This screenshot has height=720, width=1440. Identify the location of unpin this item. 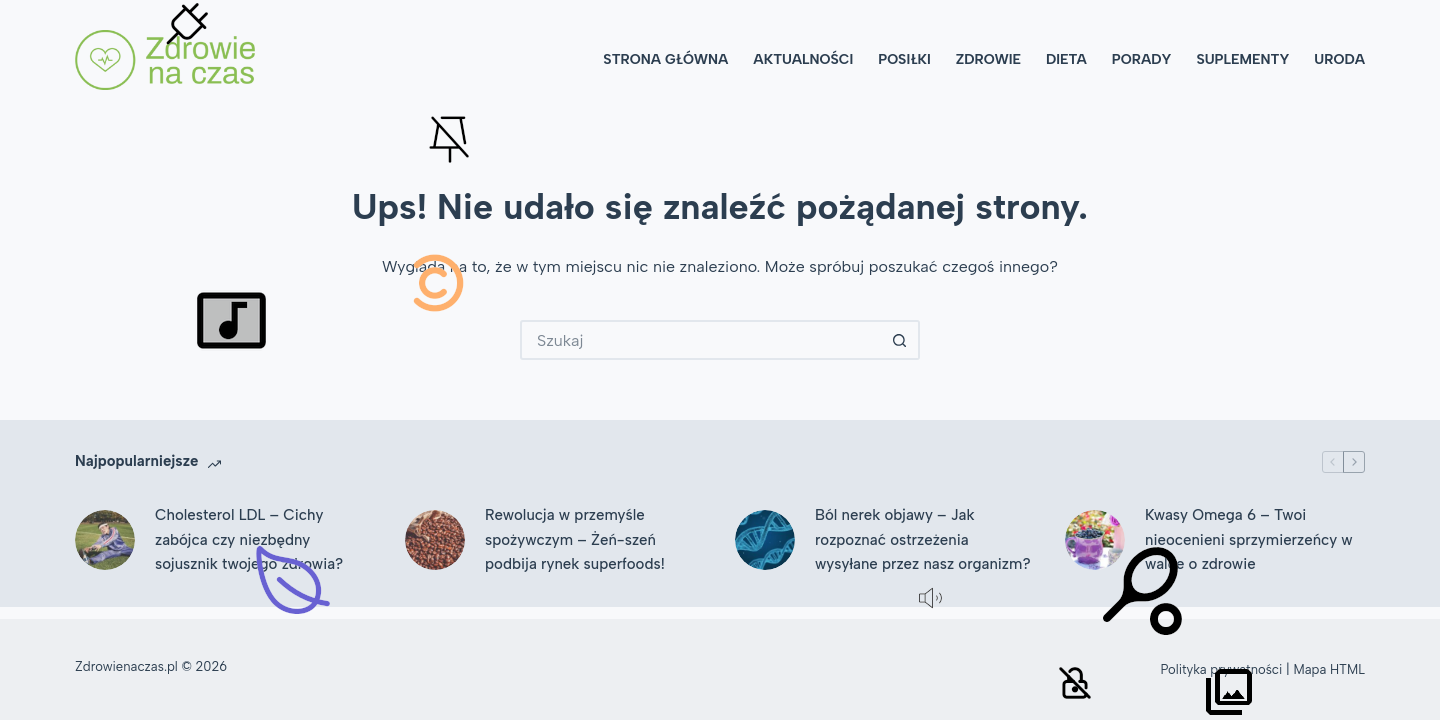
(450, 137).